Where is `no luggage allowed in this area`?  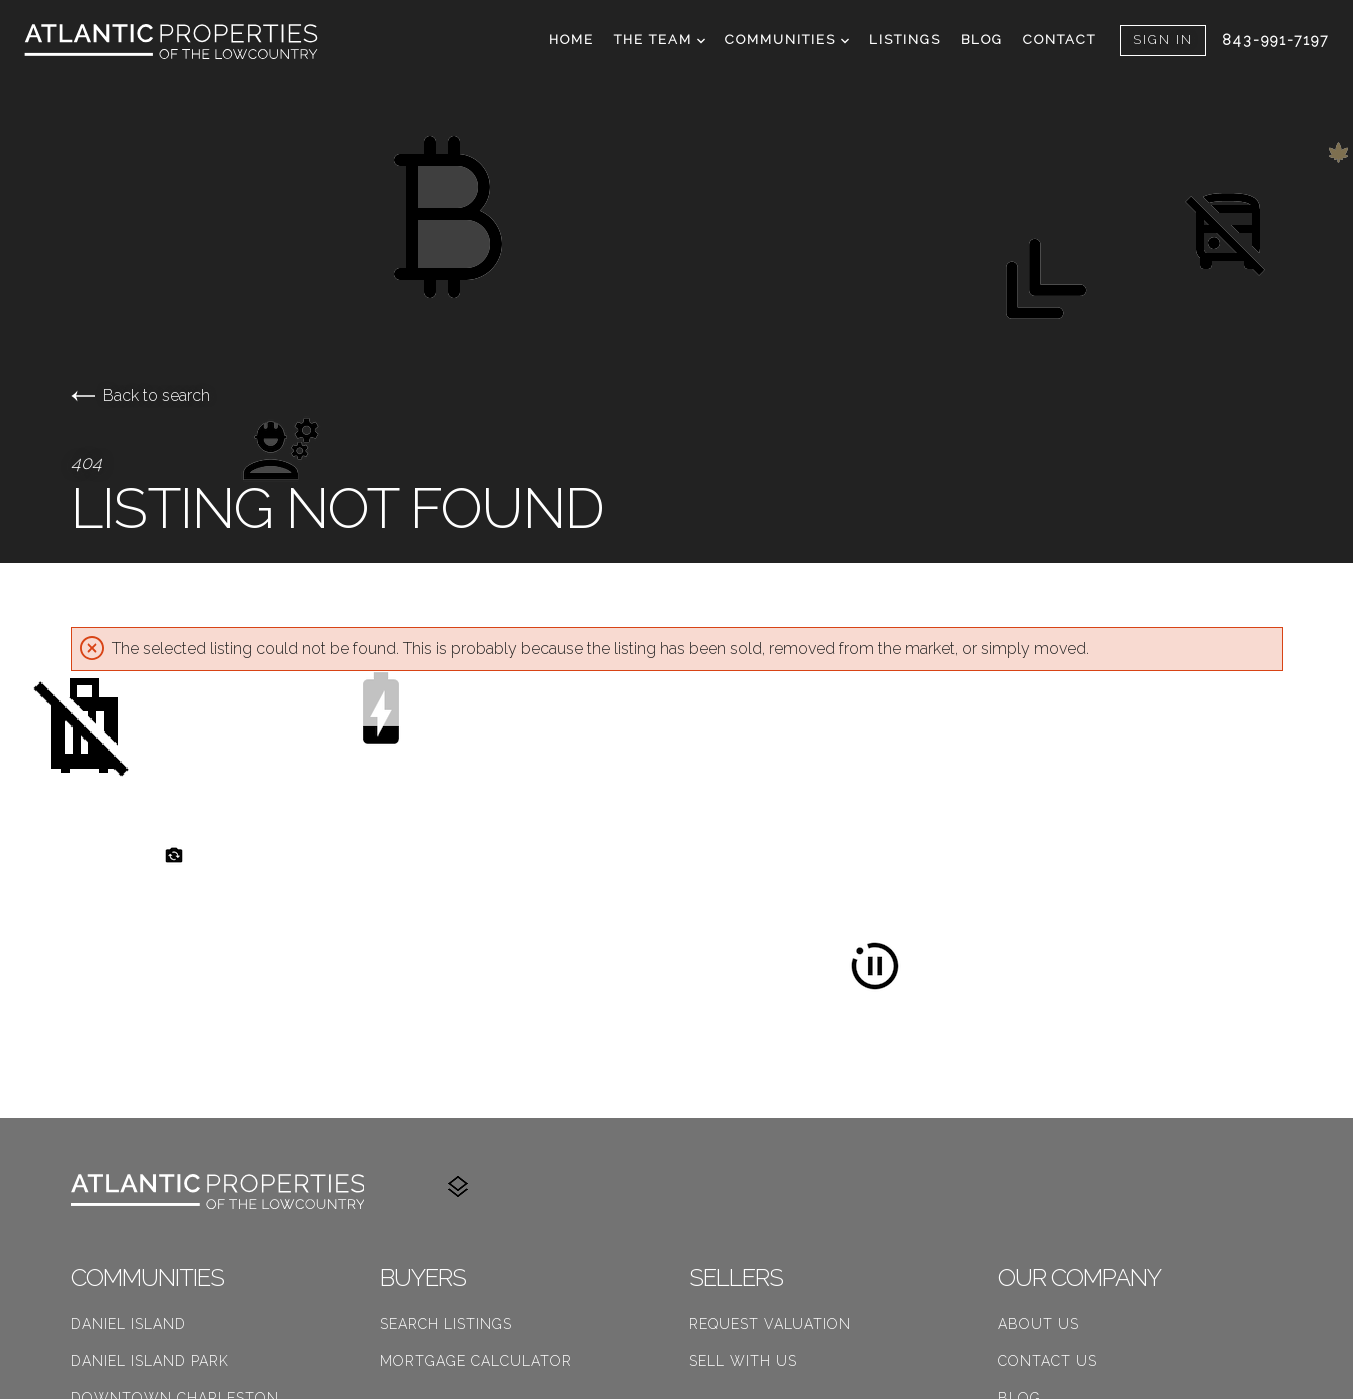 no luggage allowed in this area is located at coordinates (84, 725).